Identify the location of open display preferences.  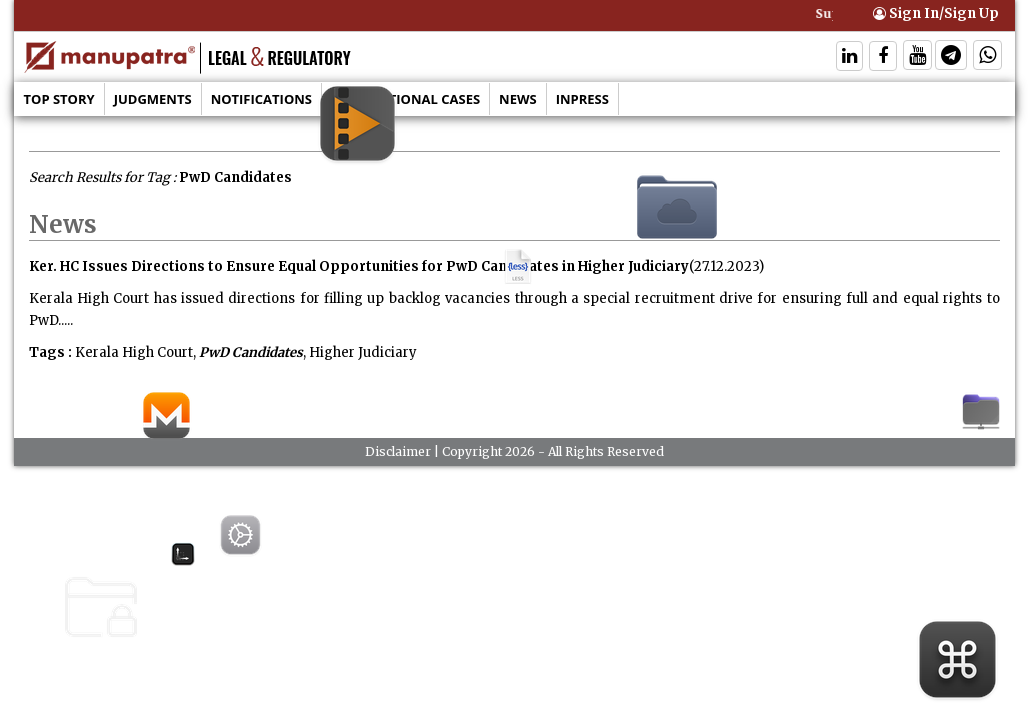
(183, 554).